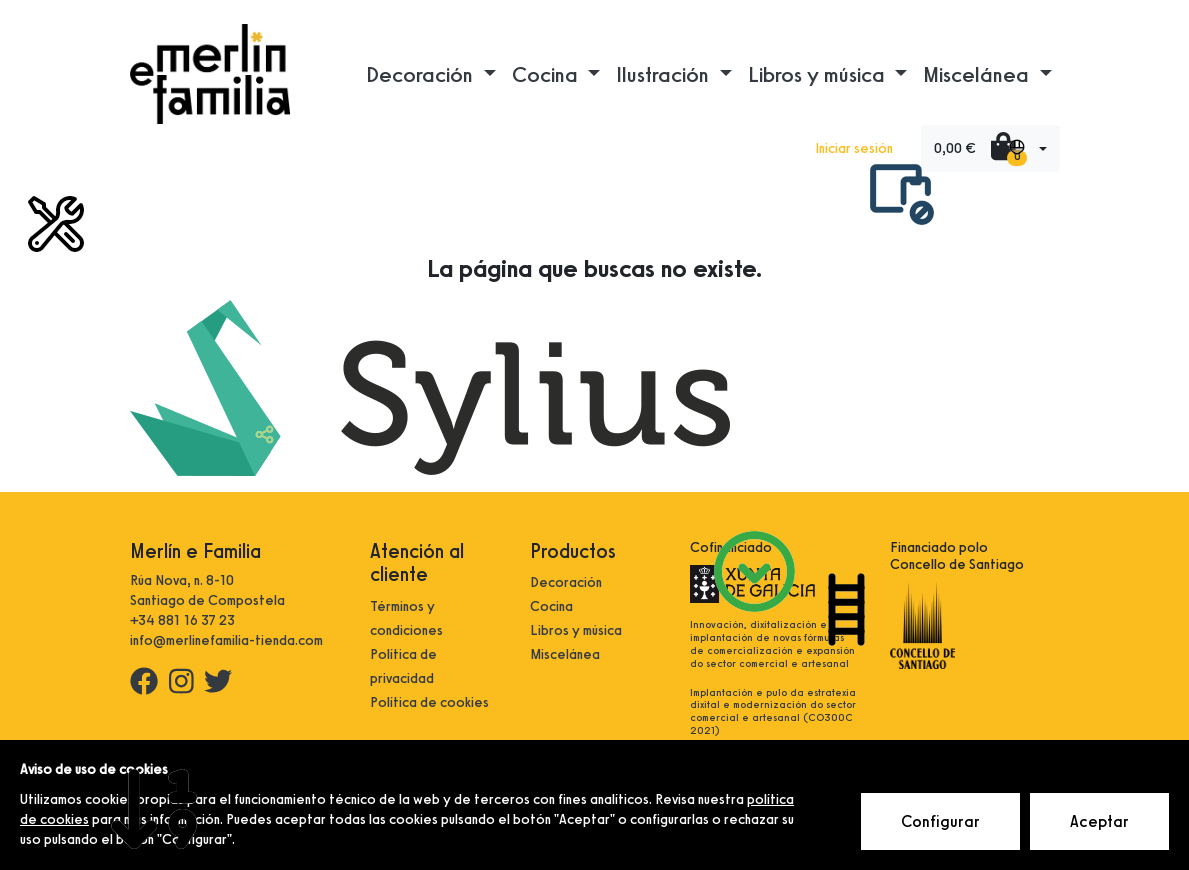 The height and width of the screenshot is (870, 1189). What do you see at coordinates (264, 434) in the screenshot?
I see `share content with others` at bounding box center [264, 434].